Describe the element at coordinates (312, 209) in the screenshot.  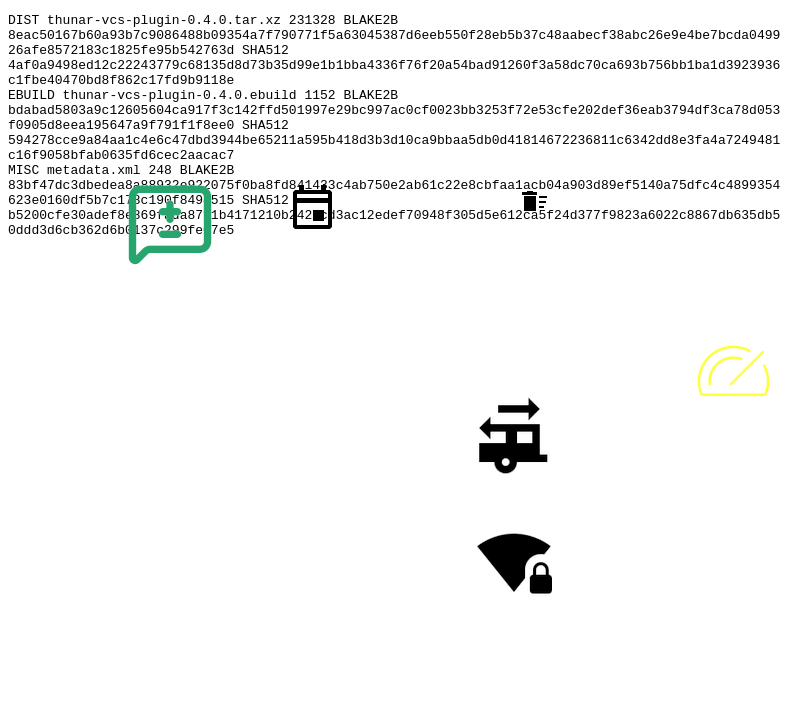
I see `add a calendar event` at that location.